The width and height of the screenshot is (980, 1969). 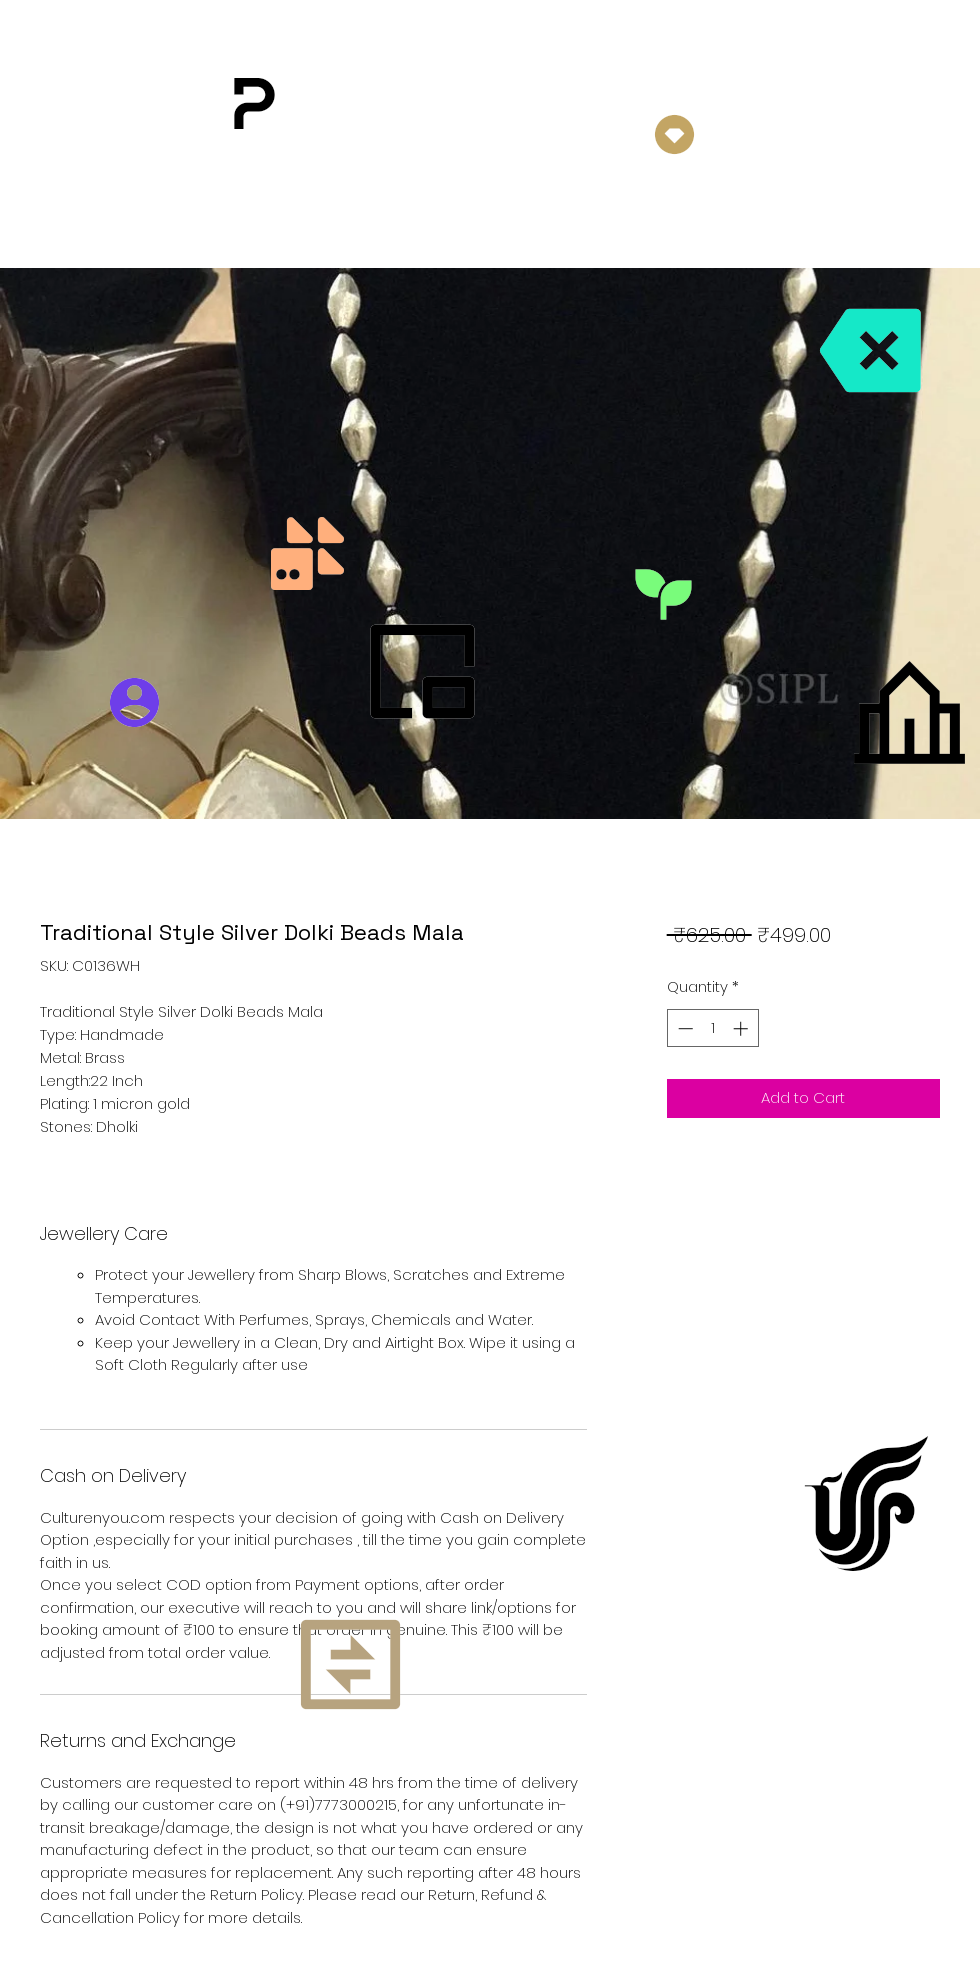 I want to click on delete previous character or backspace, so click(x=874, y=350).